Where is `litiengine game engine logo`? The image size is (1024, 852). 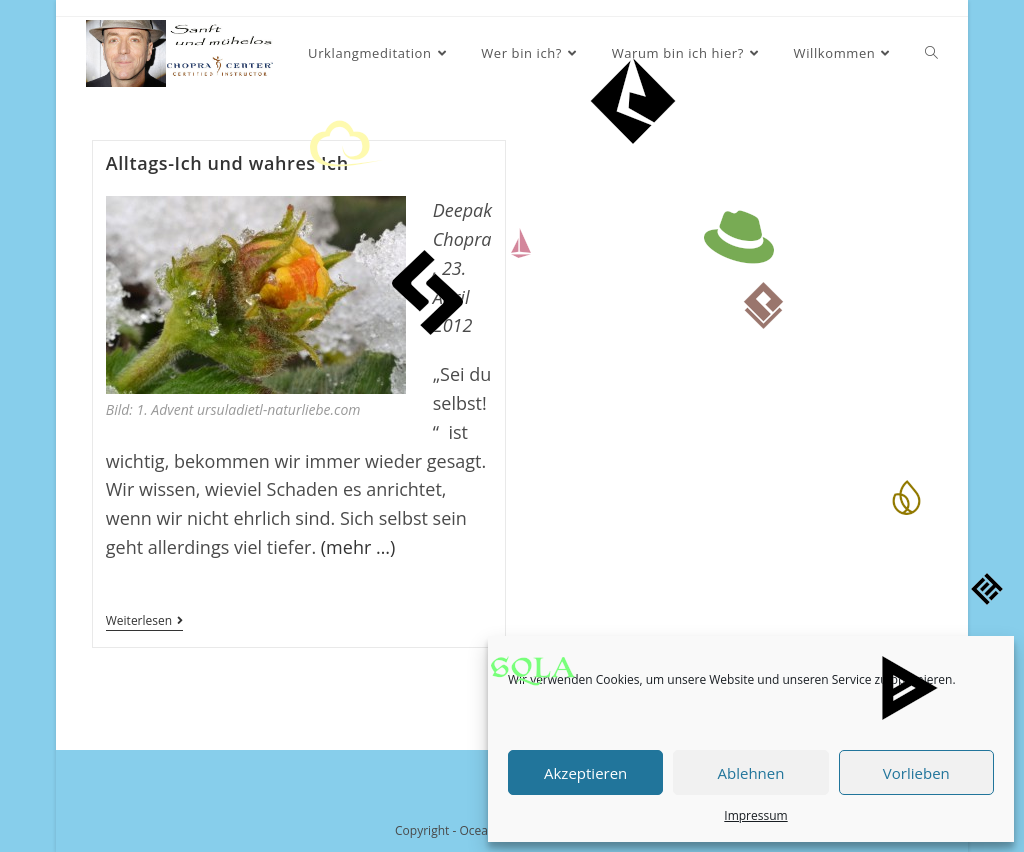 litiengine game engine logo is located at coordinates (987, 589).